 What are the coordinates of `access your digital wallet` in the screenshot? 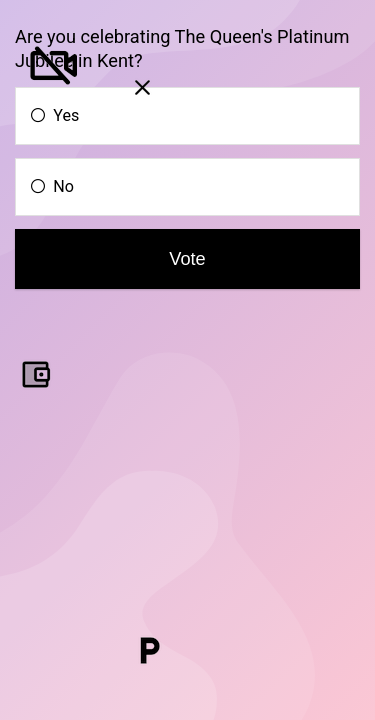 It's located at (35, 374).